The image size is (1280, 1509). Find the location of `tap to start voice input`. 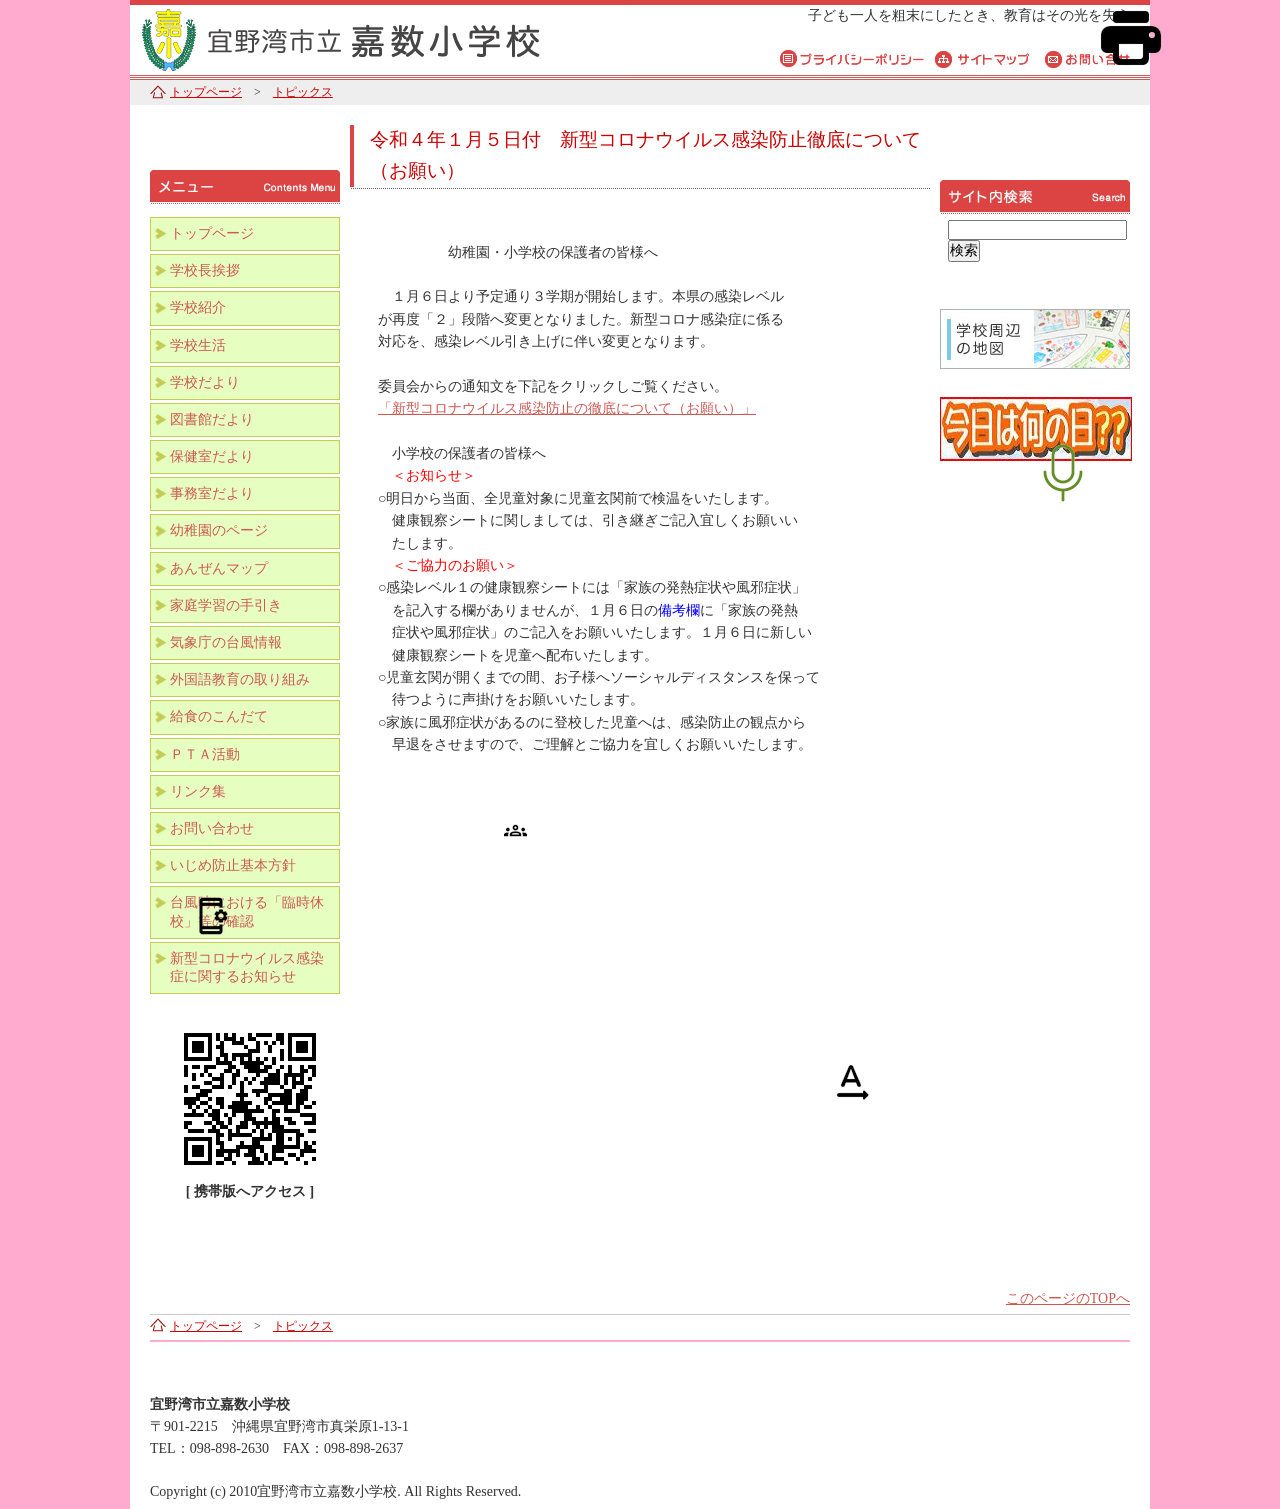

tap to start voice input is located at coordinates (1063, 472).